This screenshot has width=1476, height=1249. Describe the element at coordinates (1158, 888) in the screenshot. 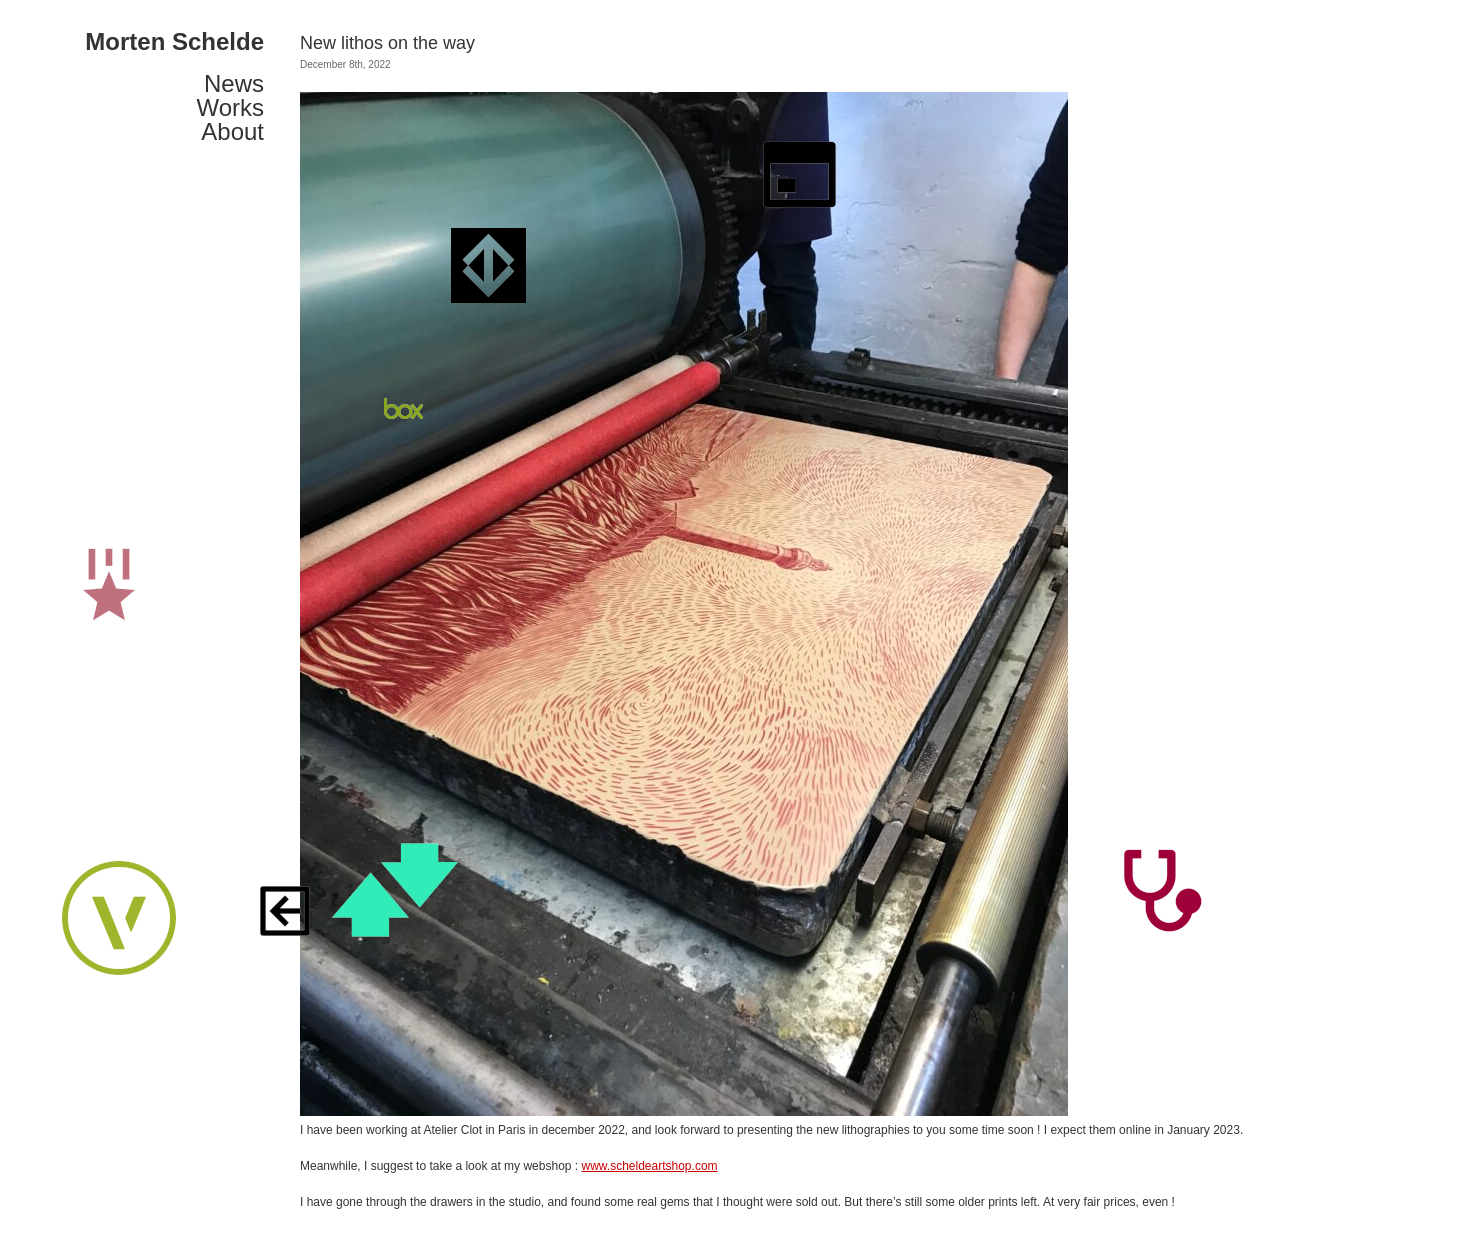

I see `access health or medical features` at that location.